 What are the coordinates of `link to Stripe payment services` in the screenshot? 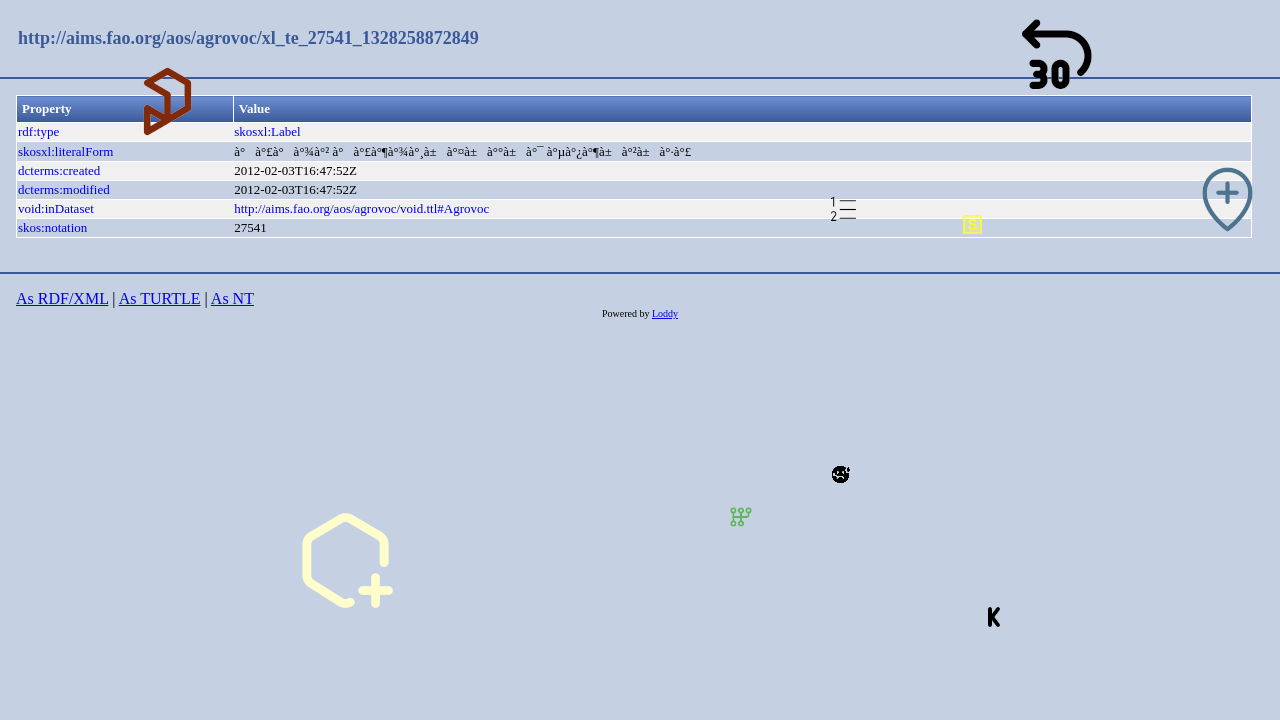 It's located at (972, 224).